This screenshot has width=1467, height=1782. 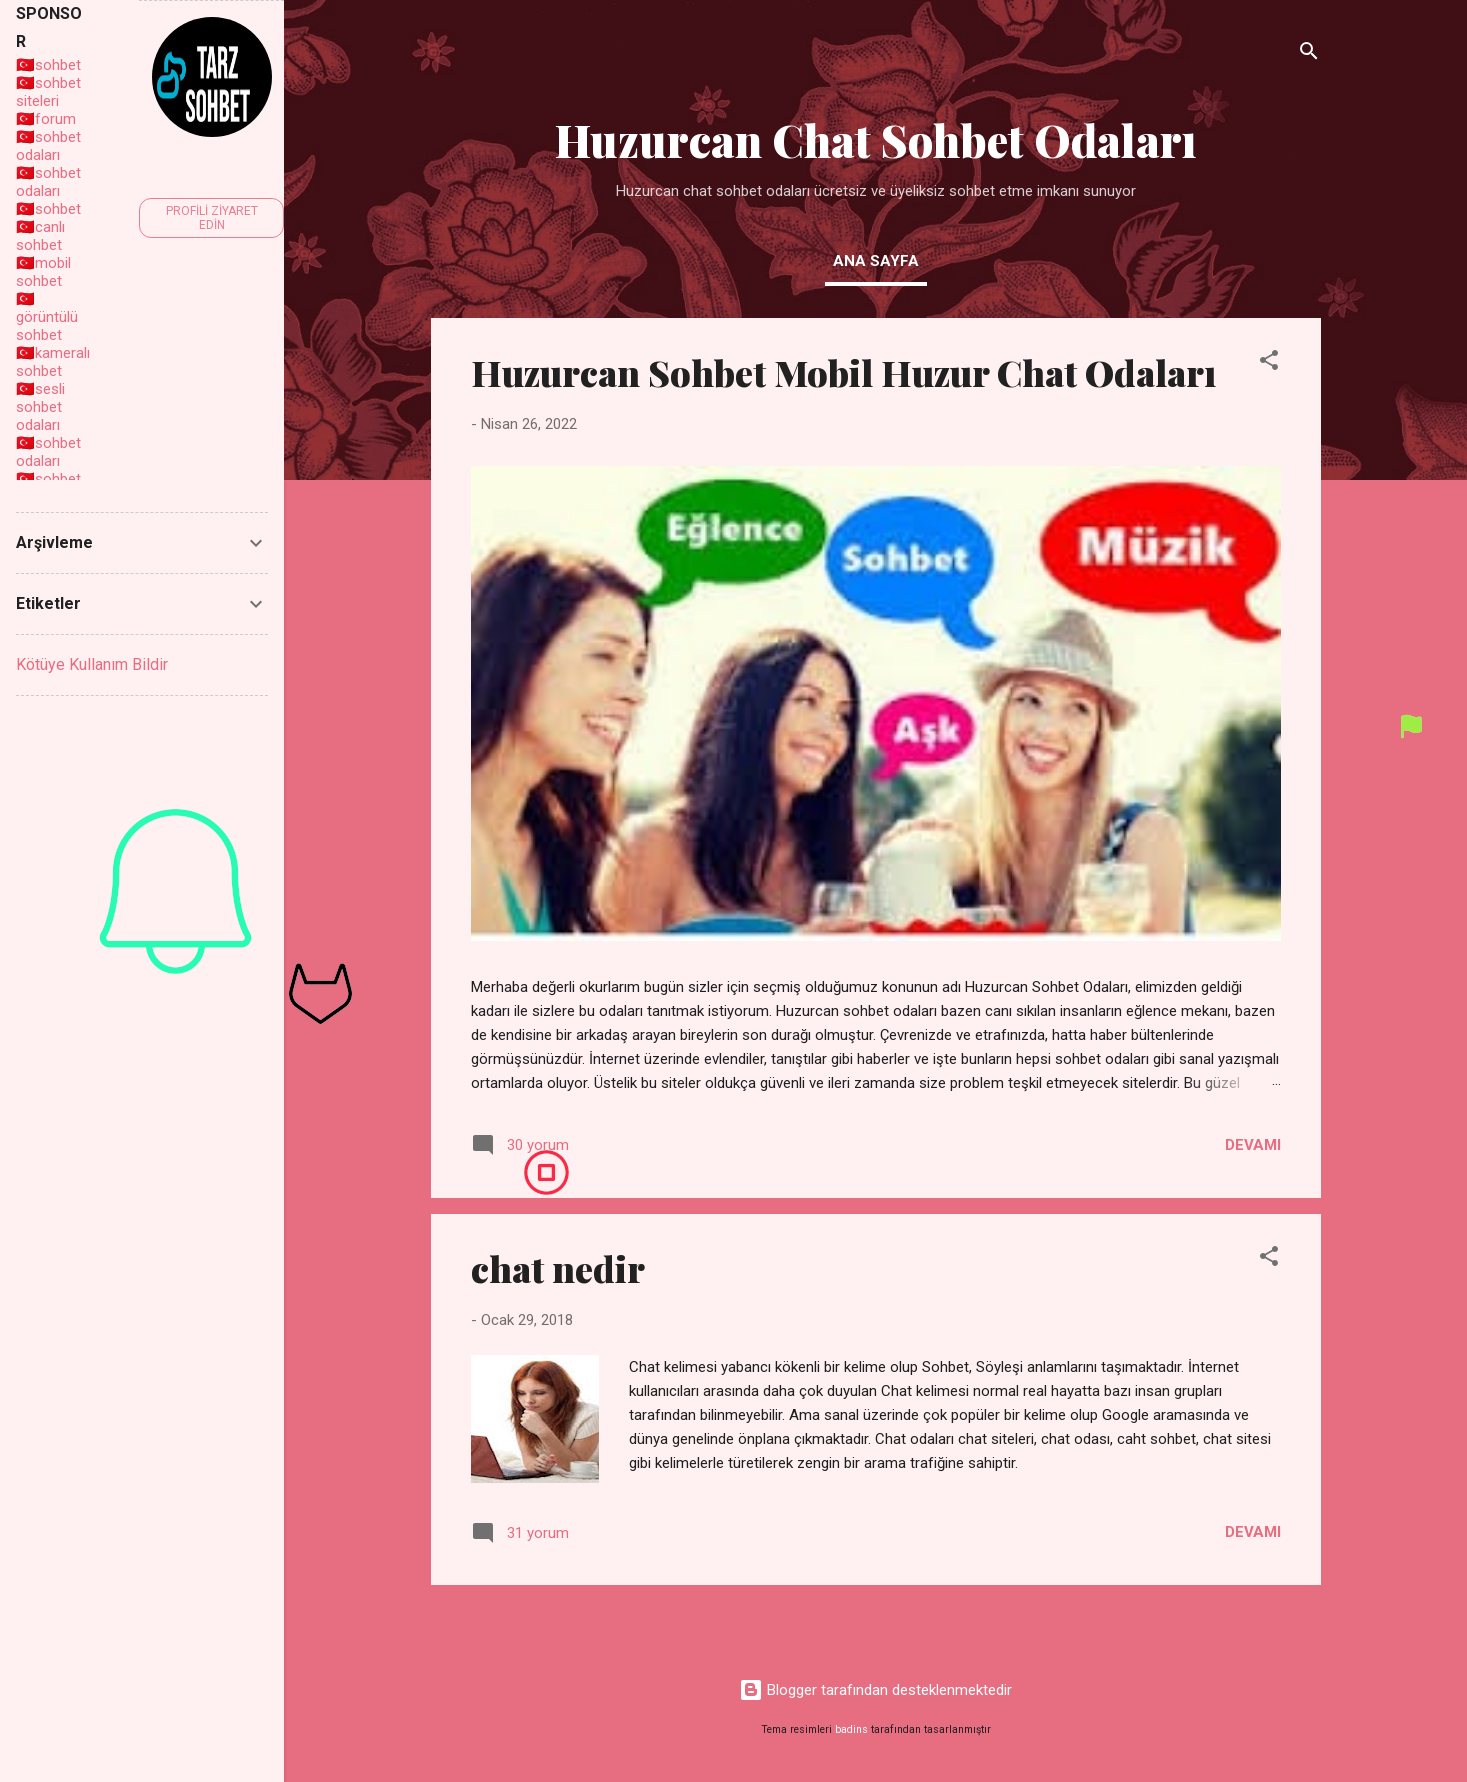 What do you see at coordinates (320, 992) in the screenshot?
I see `open gitlab repository` at bounding box center [320, 992].